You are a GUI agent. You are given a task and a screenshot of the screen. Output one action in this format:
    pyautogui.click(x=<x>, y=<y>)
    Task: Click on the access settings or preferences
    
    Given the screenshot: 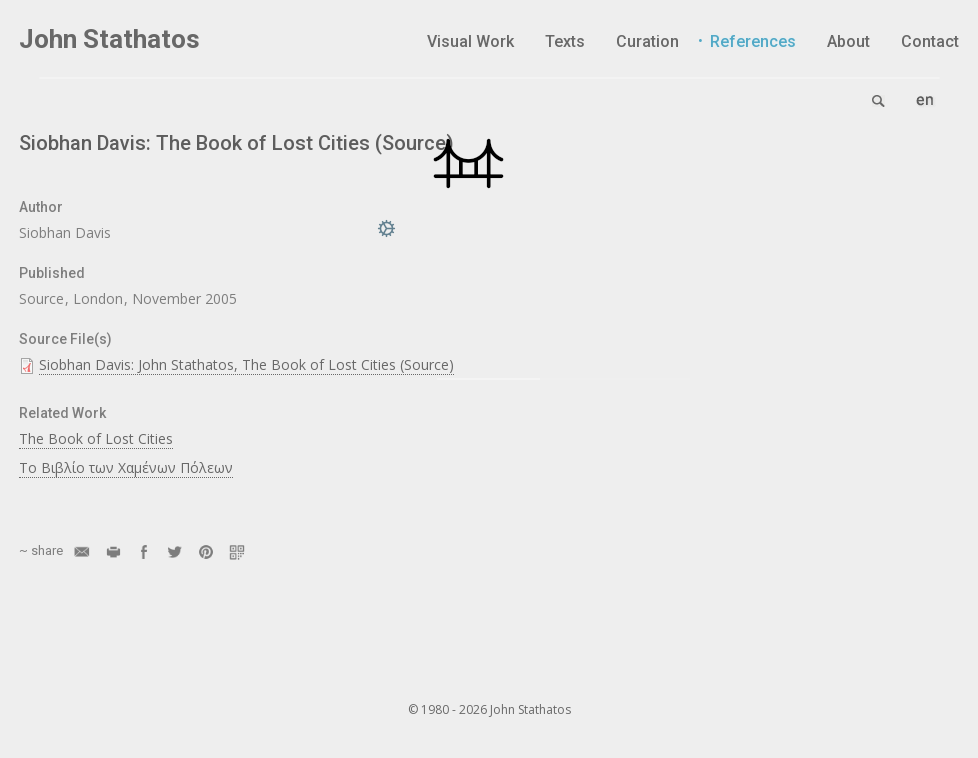 What is the action you would take?
    pyautogui.click(x=386, y=228)
    